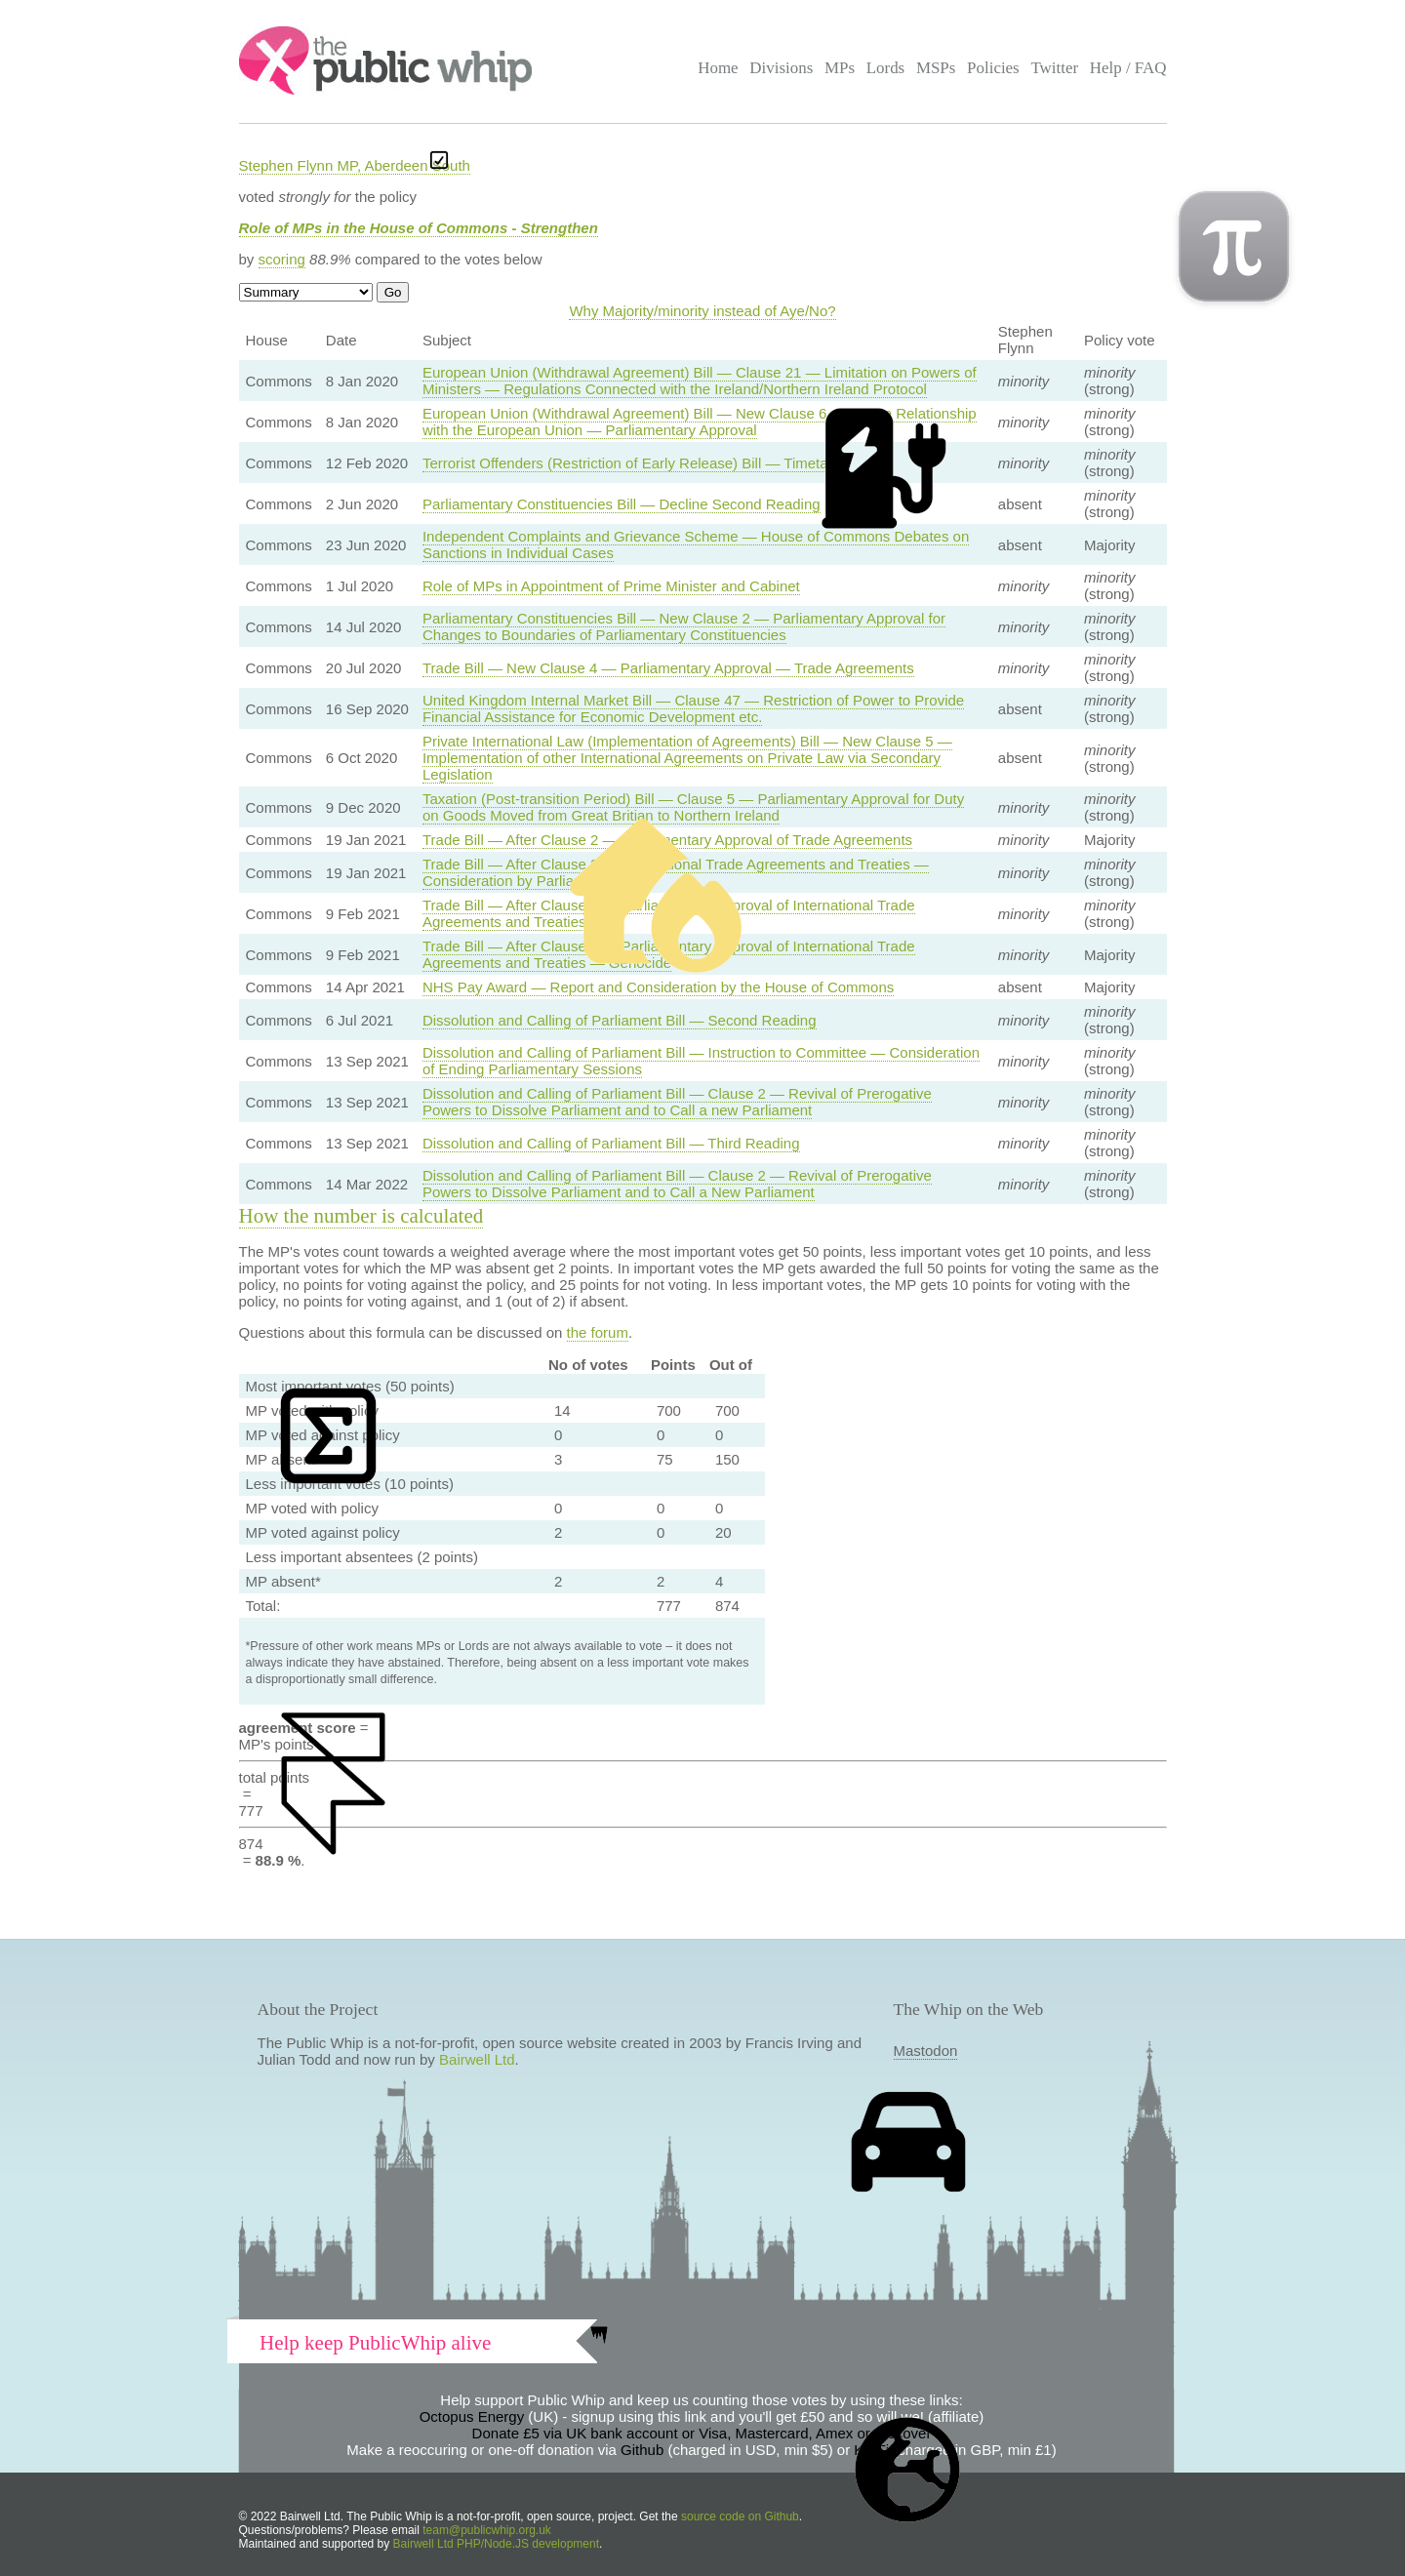  What do you see at coordinates (878, 468) in the screenshot?
I see `find nearby electric vehicle charging stations` at bounding box center [878, 468].